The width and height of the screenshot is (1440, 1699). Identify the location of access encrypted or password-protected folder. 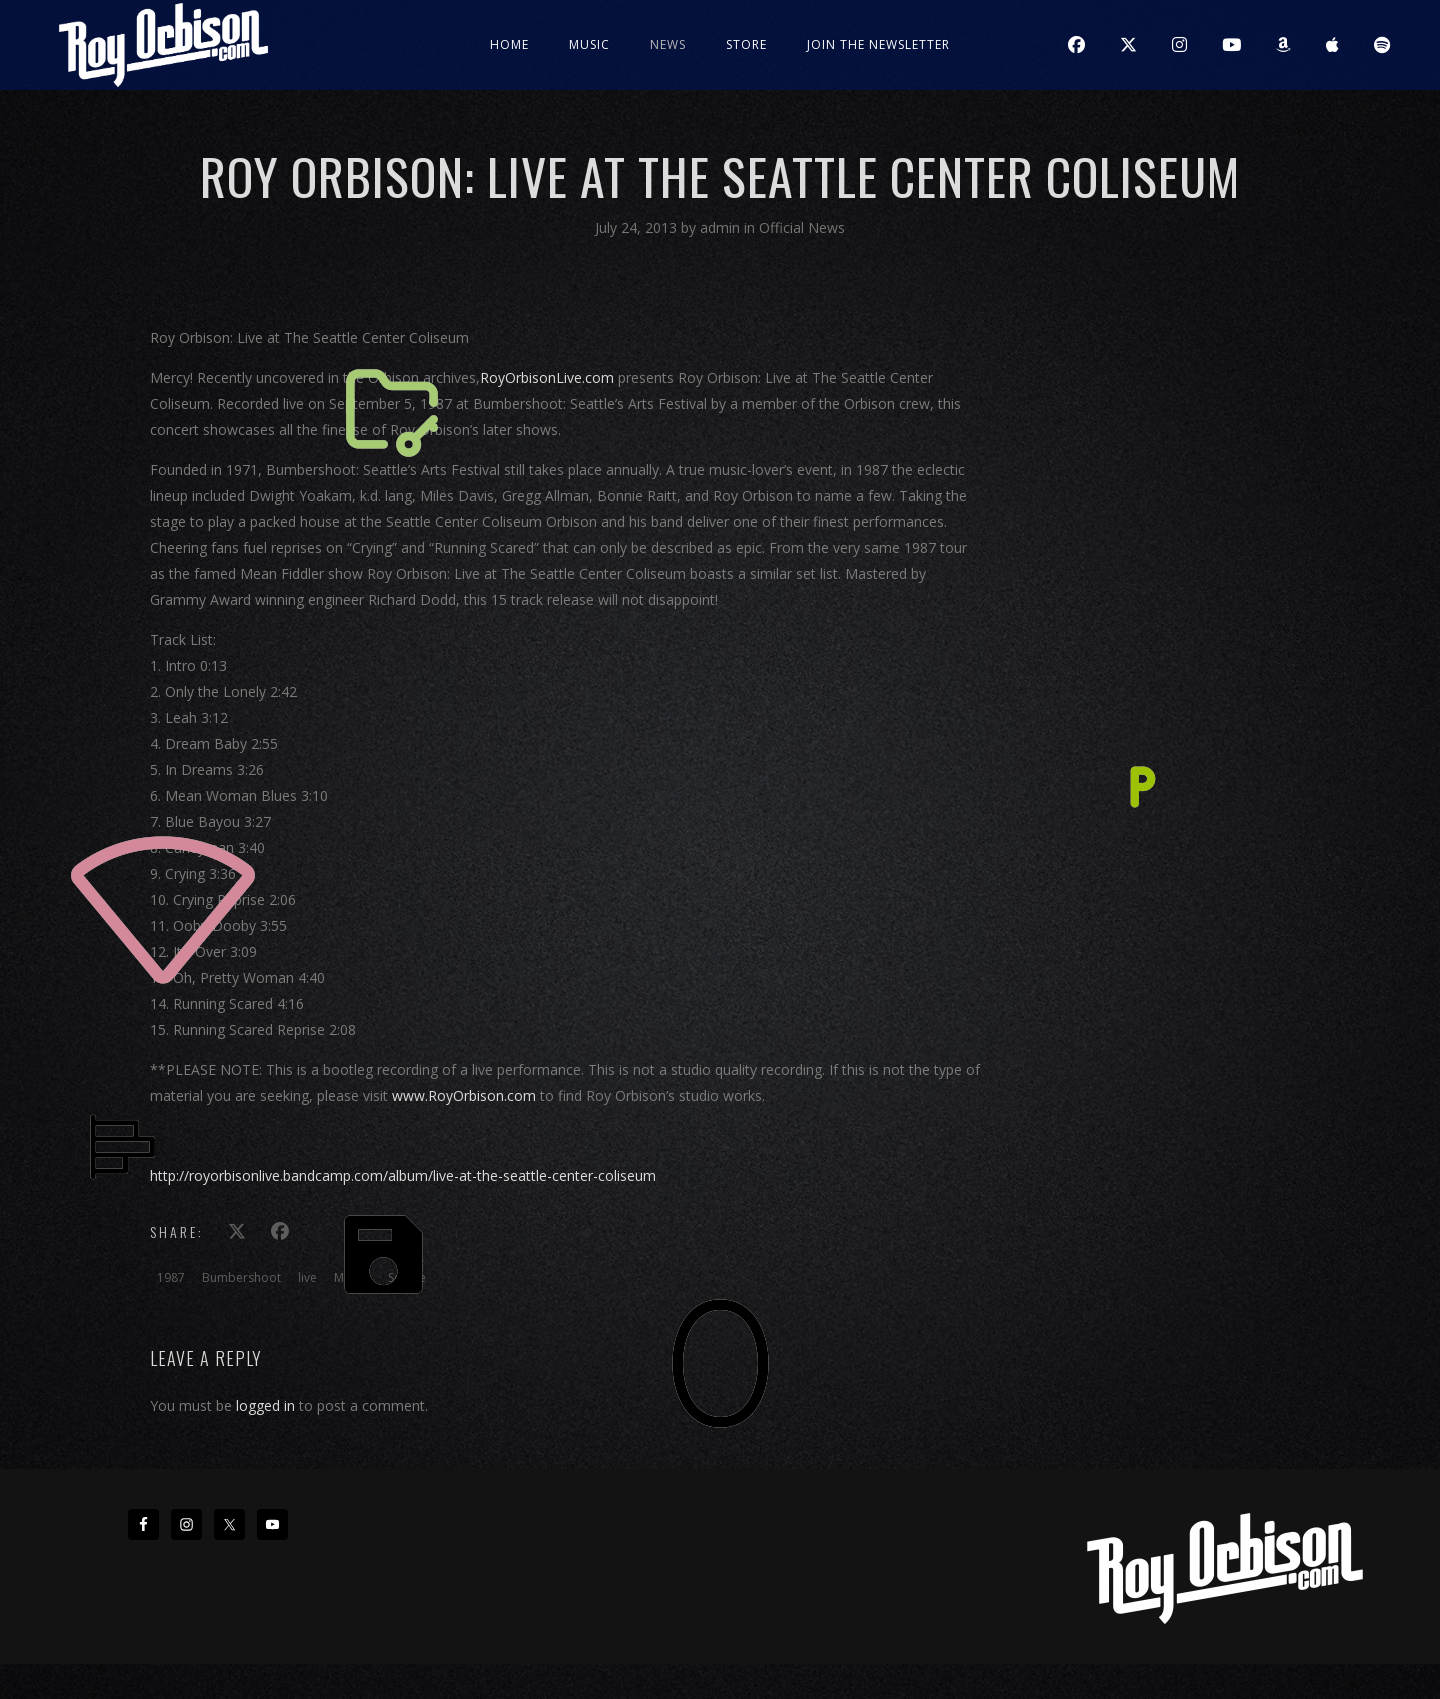
(392, 411).